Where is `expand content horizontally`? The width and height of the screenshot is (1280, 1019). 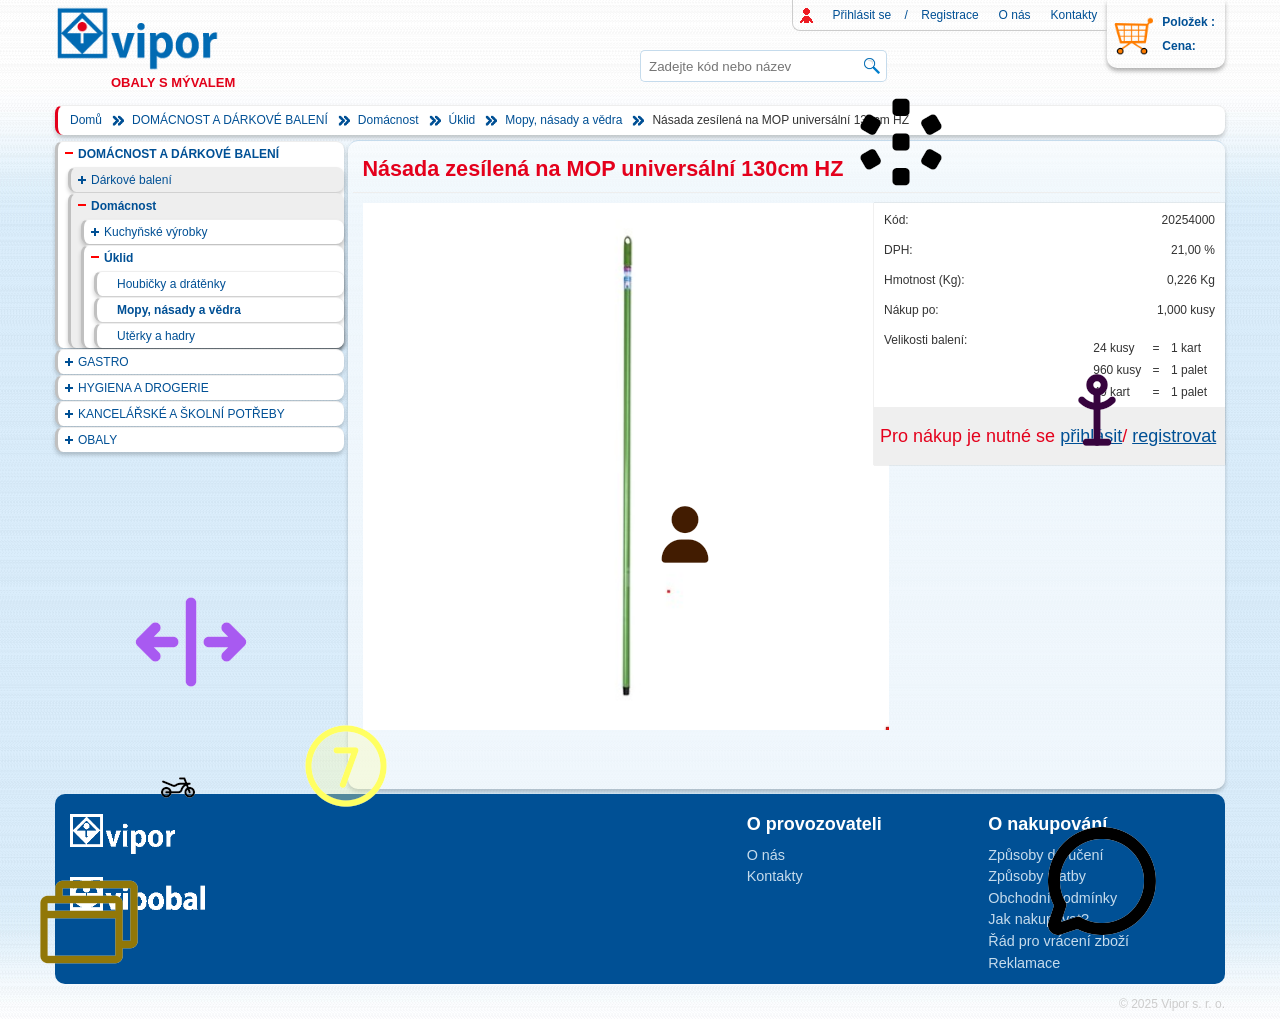
expand content horizontally is located at coordinates (191, 642).